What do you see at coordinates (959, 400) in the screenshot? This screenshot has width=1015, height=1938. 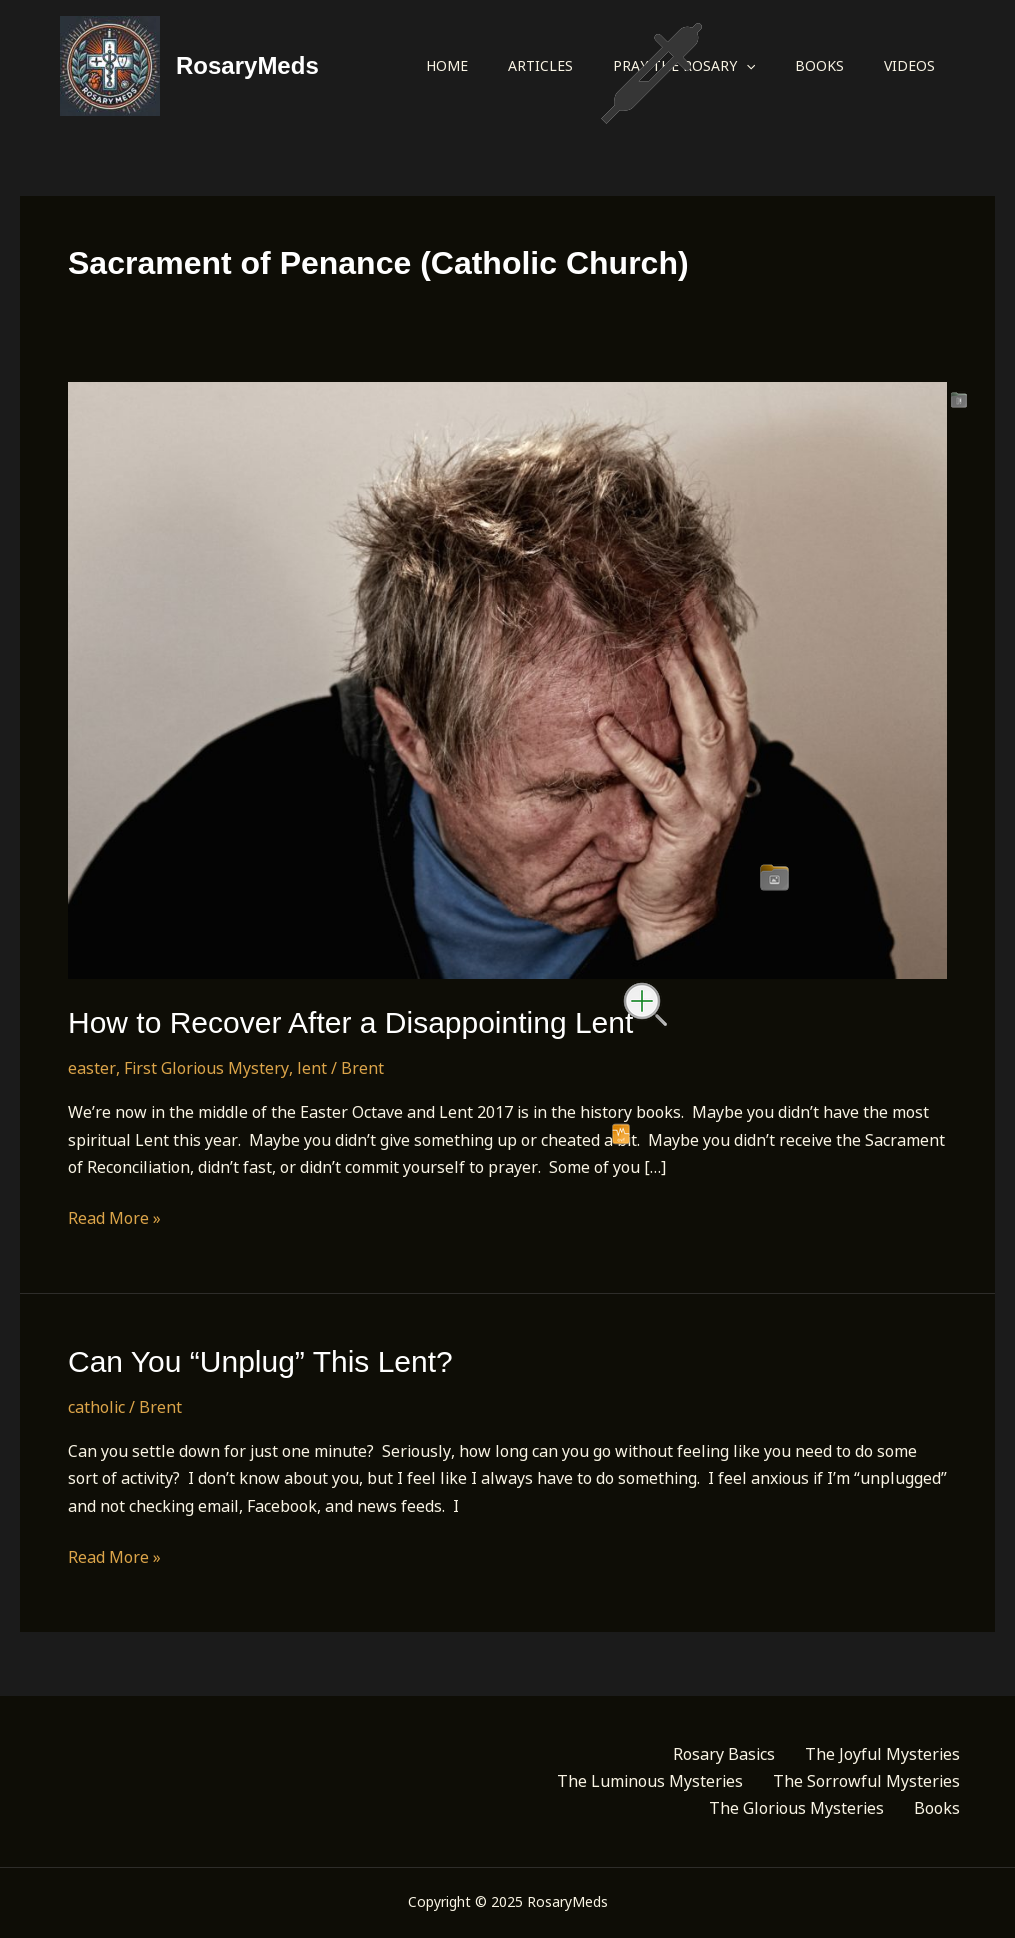 I see `access folder containing document templates` at bounding box center [959, 400].